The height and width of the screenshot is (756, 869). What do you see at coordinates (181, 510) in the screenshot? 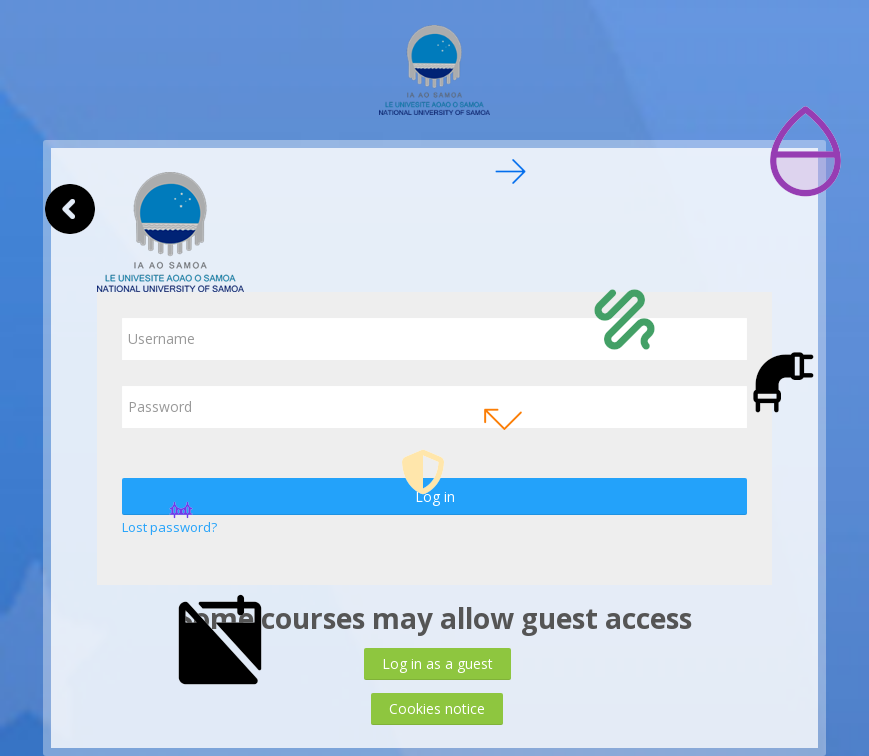
I see `navigate to bridges or overpasses on a map` at bounding box center [181, 510].